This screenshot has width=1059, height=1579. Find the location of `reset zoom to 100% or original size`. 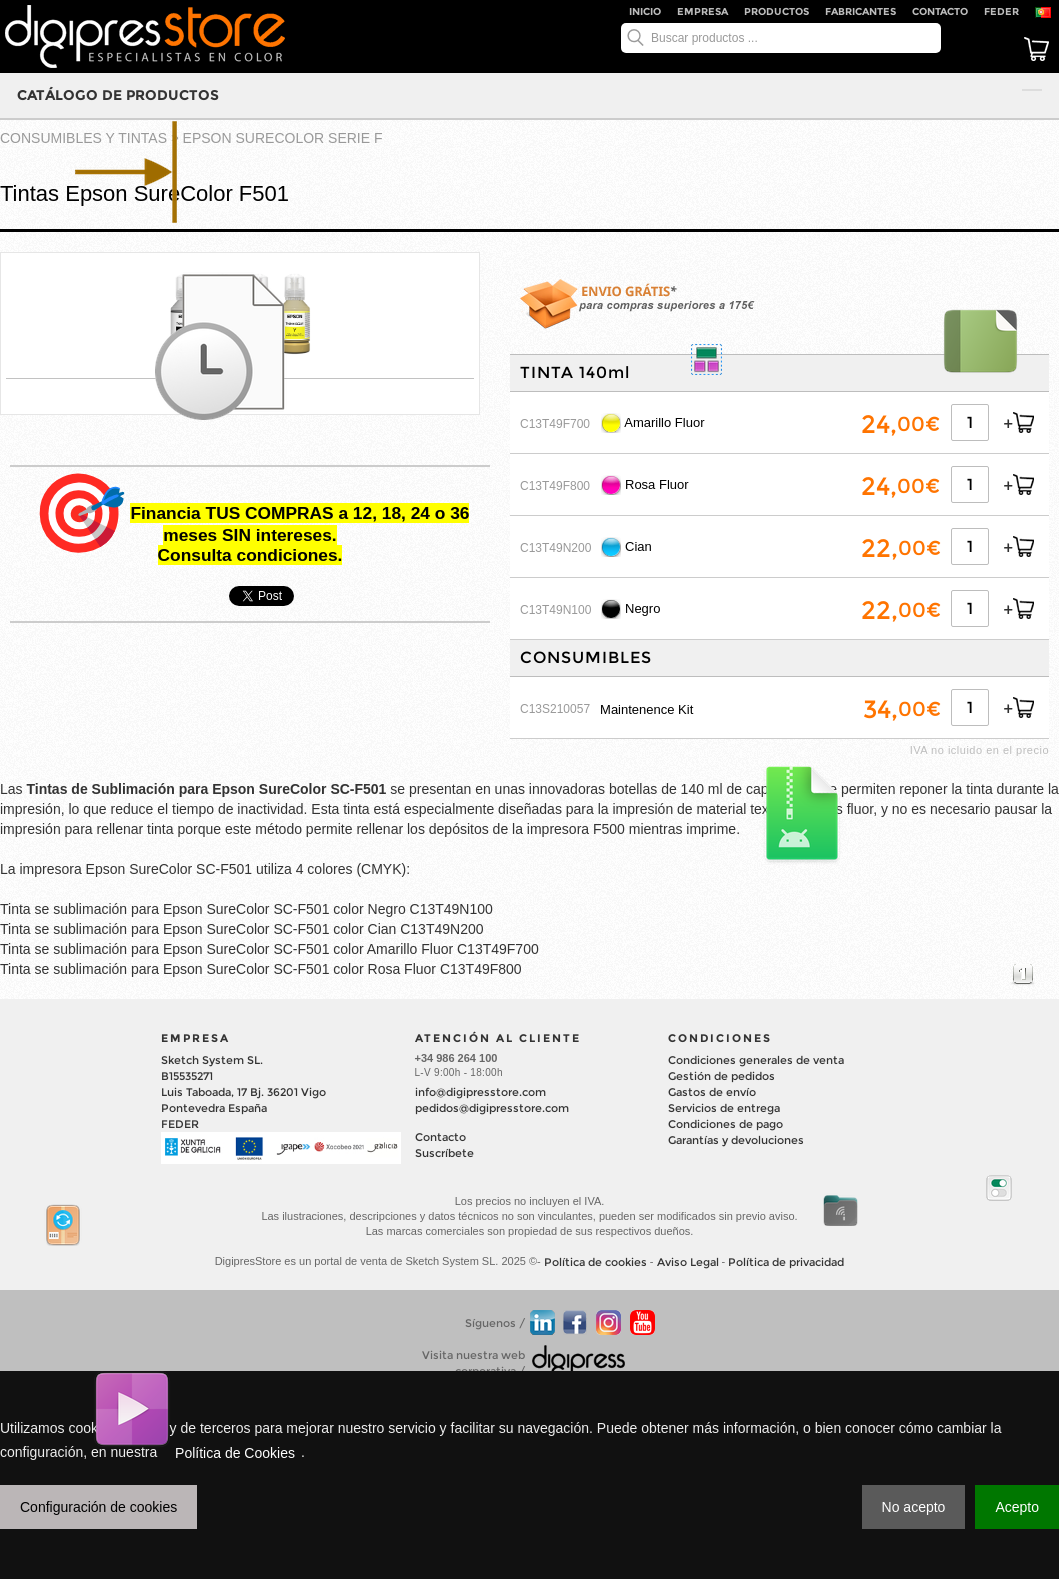

reset zoom to 100% or original size is located at coordinates (1023, 973).